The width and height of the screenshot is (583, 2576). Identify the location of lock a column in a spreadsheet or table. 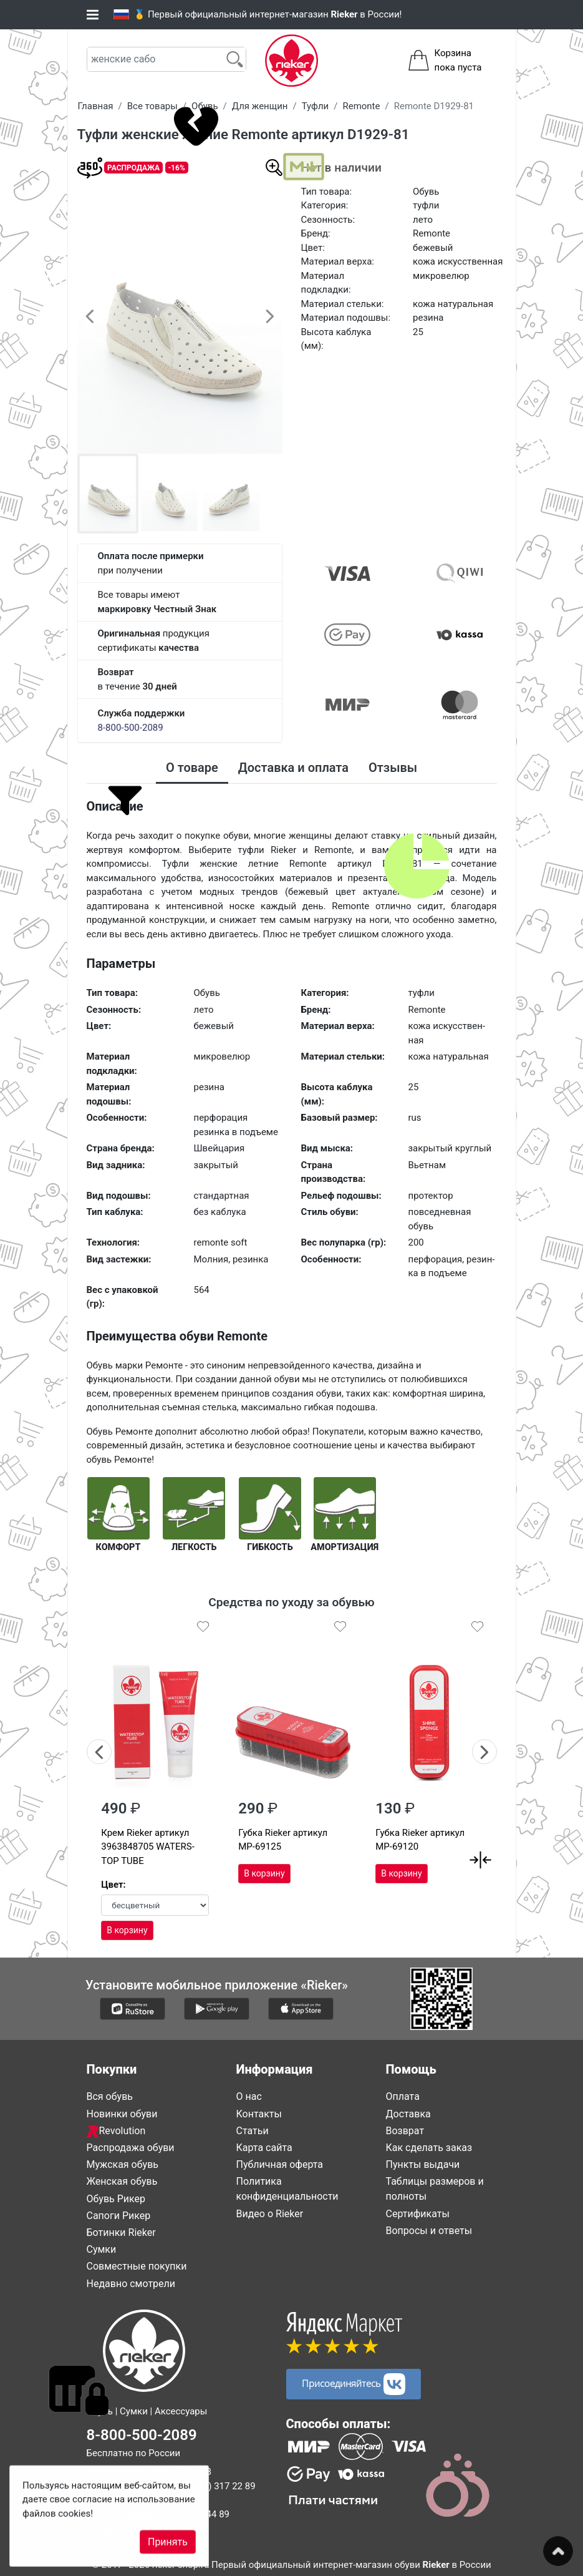
(75, 2389).